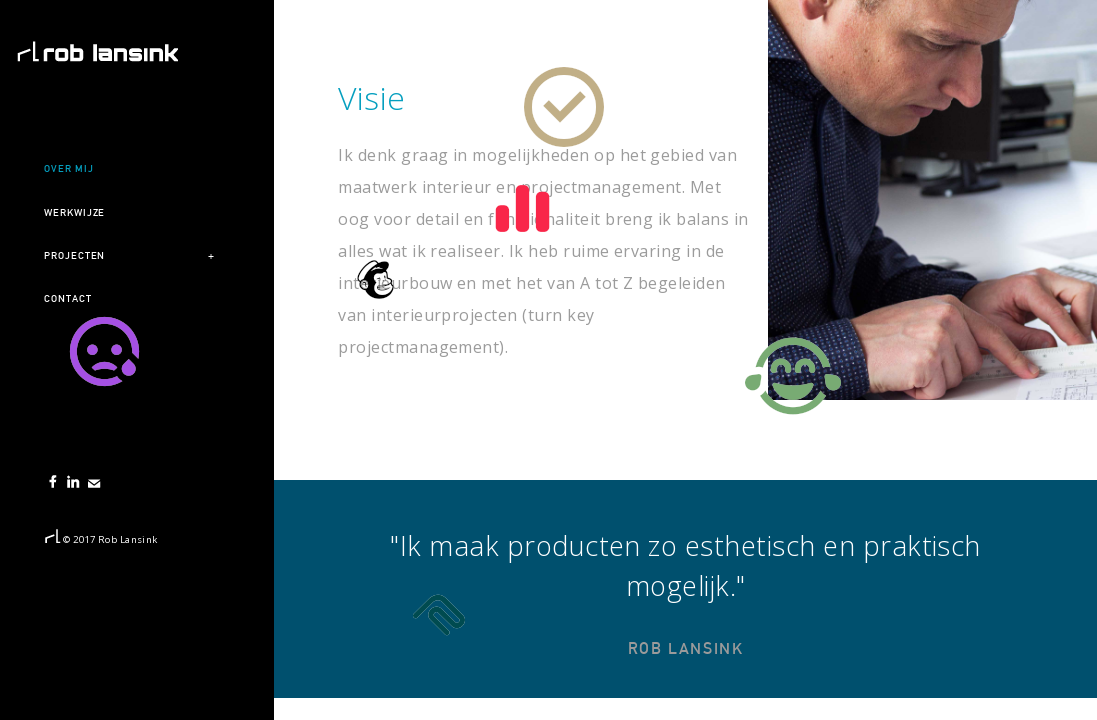 This screenshot has width=1097, height=720. What do you see at coordinates (439, 615) in the screenshot?
I see `rumahweb company logo` at bounding box center [439, 615].